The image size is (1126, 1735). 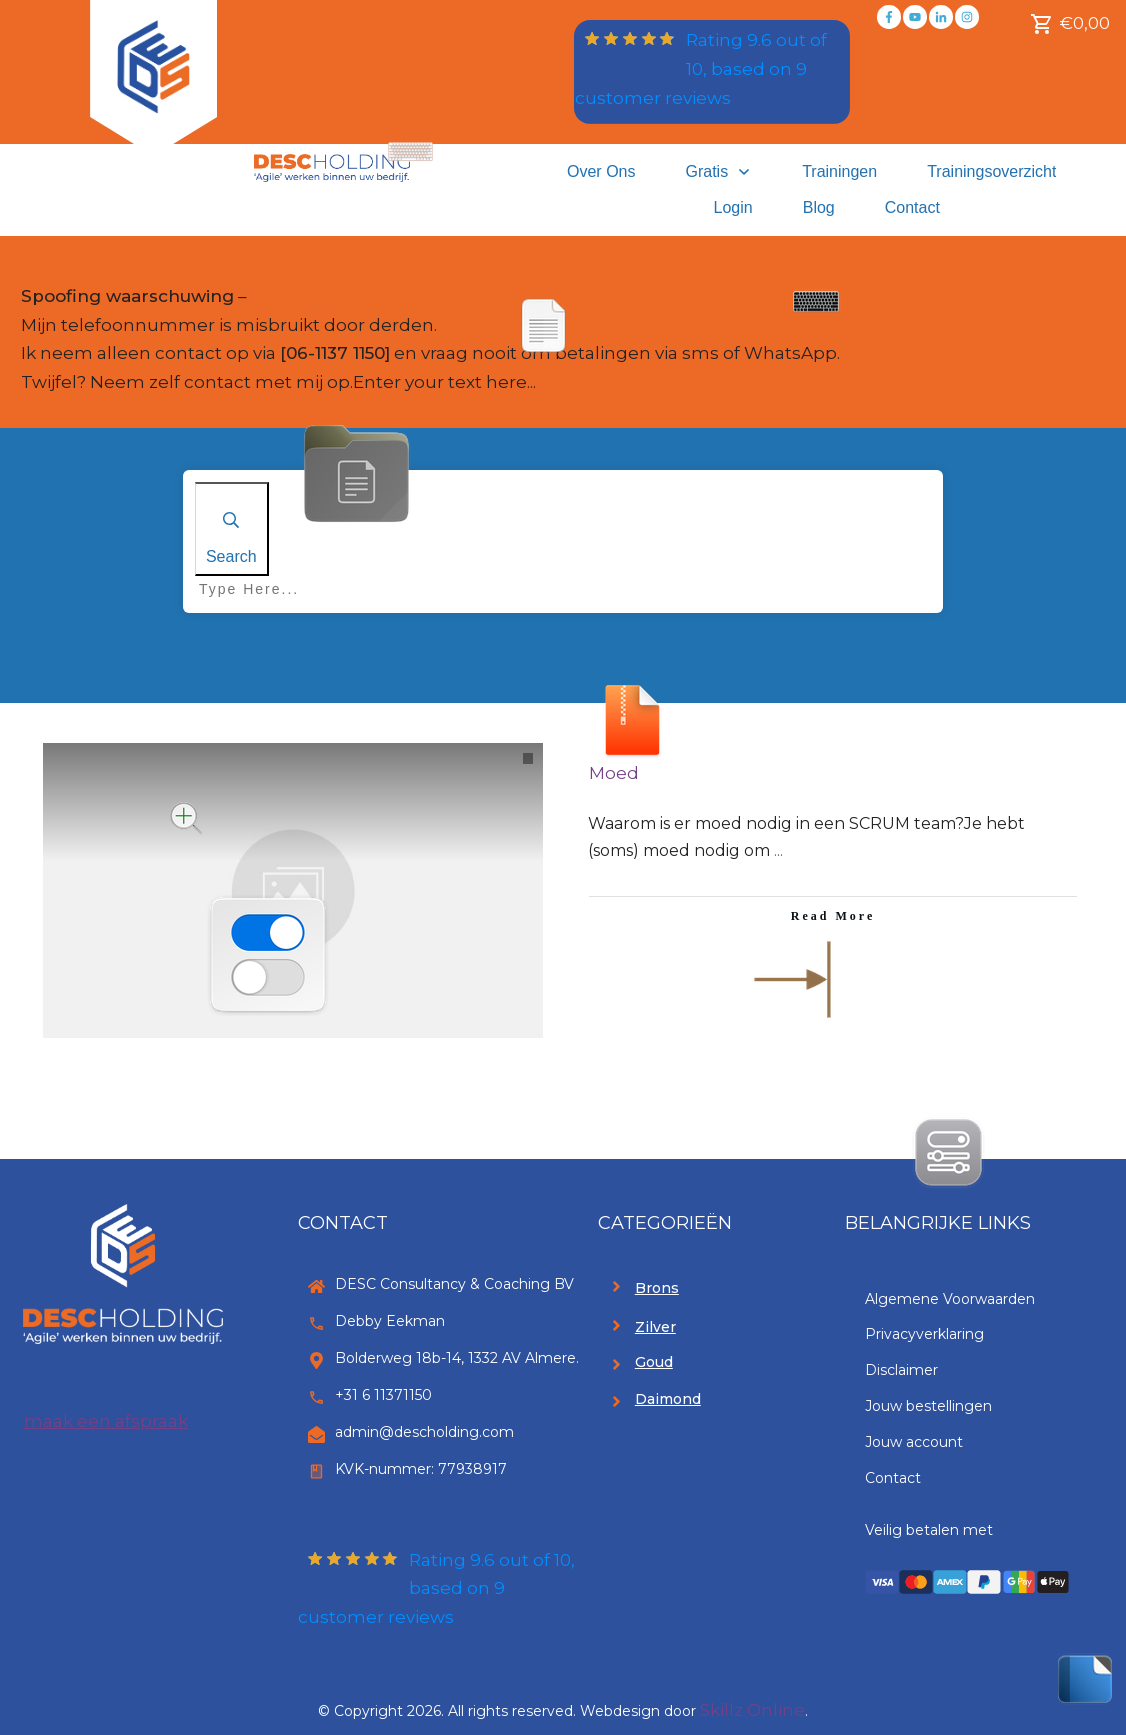 What do you see at coordinates (268, 955) in the screenshot?
I see `open system preferences or settings` at bounding box center [268, 955].